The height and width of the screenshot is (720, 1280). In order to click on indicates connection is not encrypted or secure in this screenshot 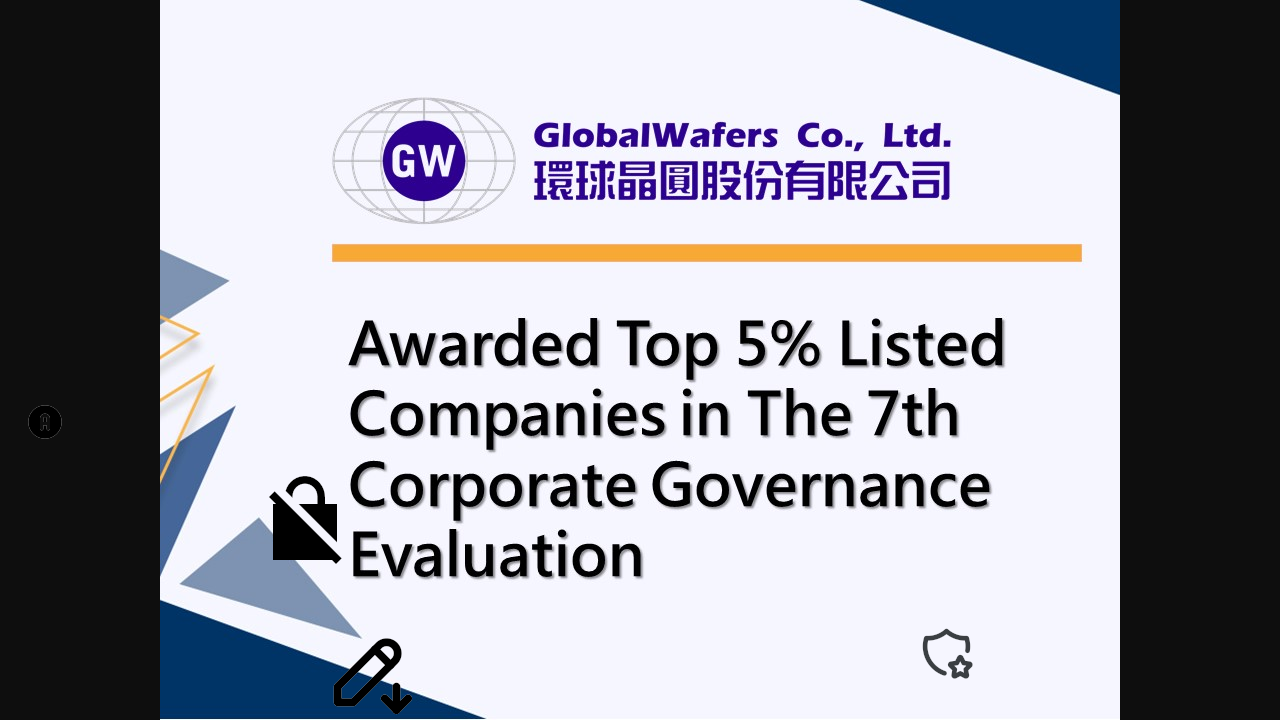, I will do `click(305, 520)`.